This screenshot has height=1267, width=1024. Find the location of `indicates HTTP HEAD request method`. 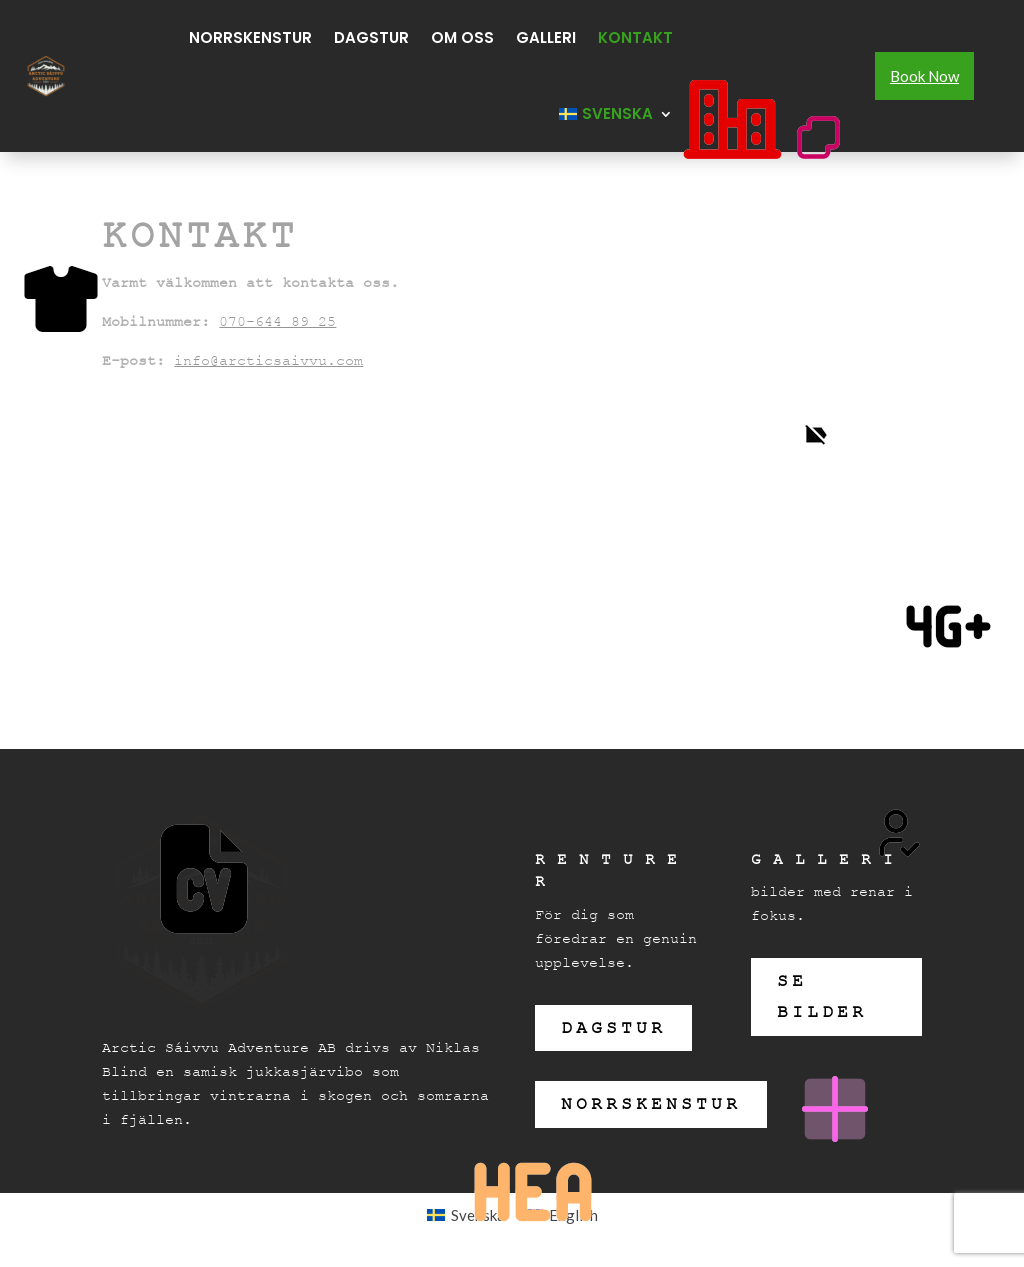

indicates HTTP HEAD request method is located at coordinates (533, 1192).